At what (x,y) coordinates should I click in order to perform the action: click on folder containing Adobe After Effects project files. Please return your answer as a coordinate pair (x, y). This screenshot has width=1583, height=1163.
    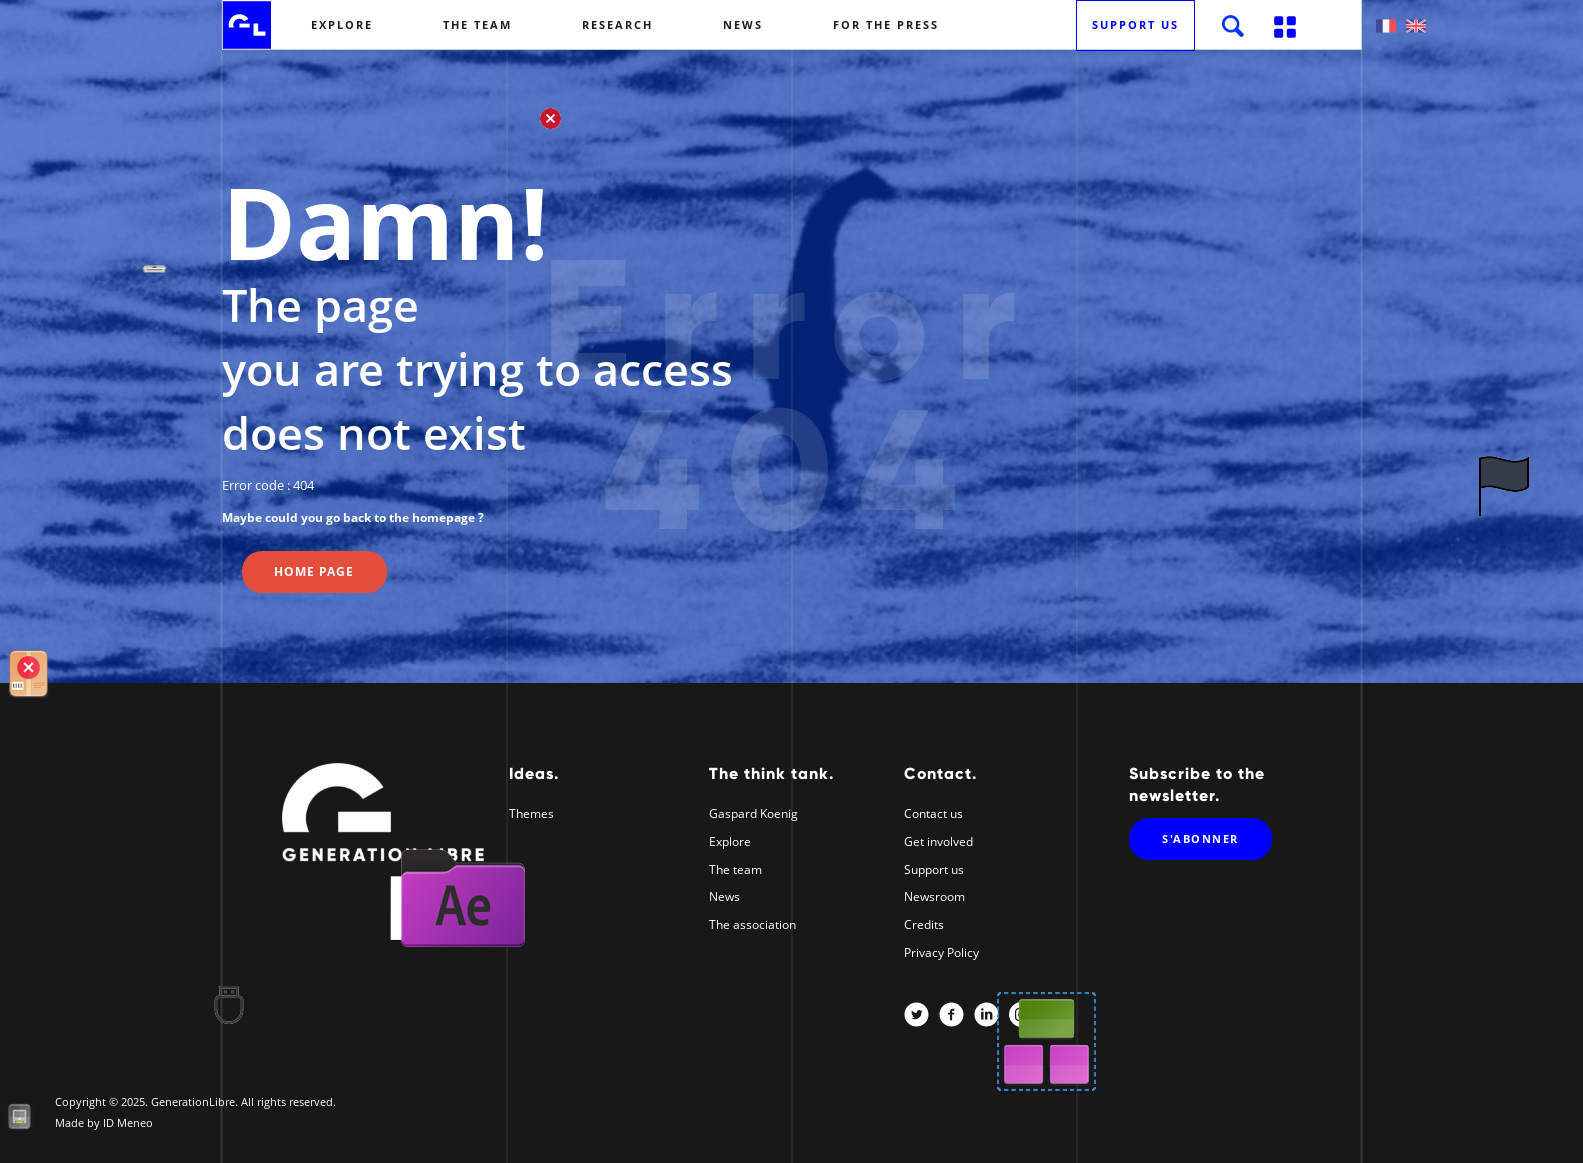
    Looking at the image, I should click on (462, 901).